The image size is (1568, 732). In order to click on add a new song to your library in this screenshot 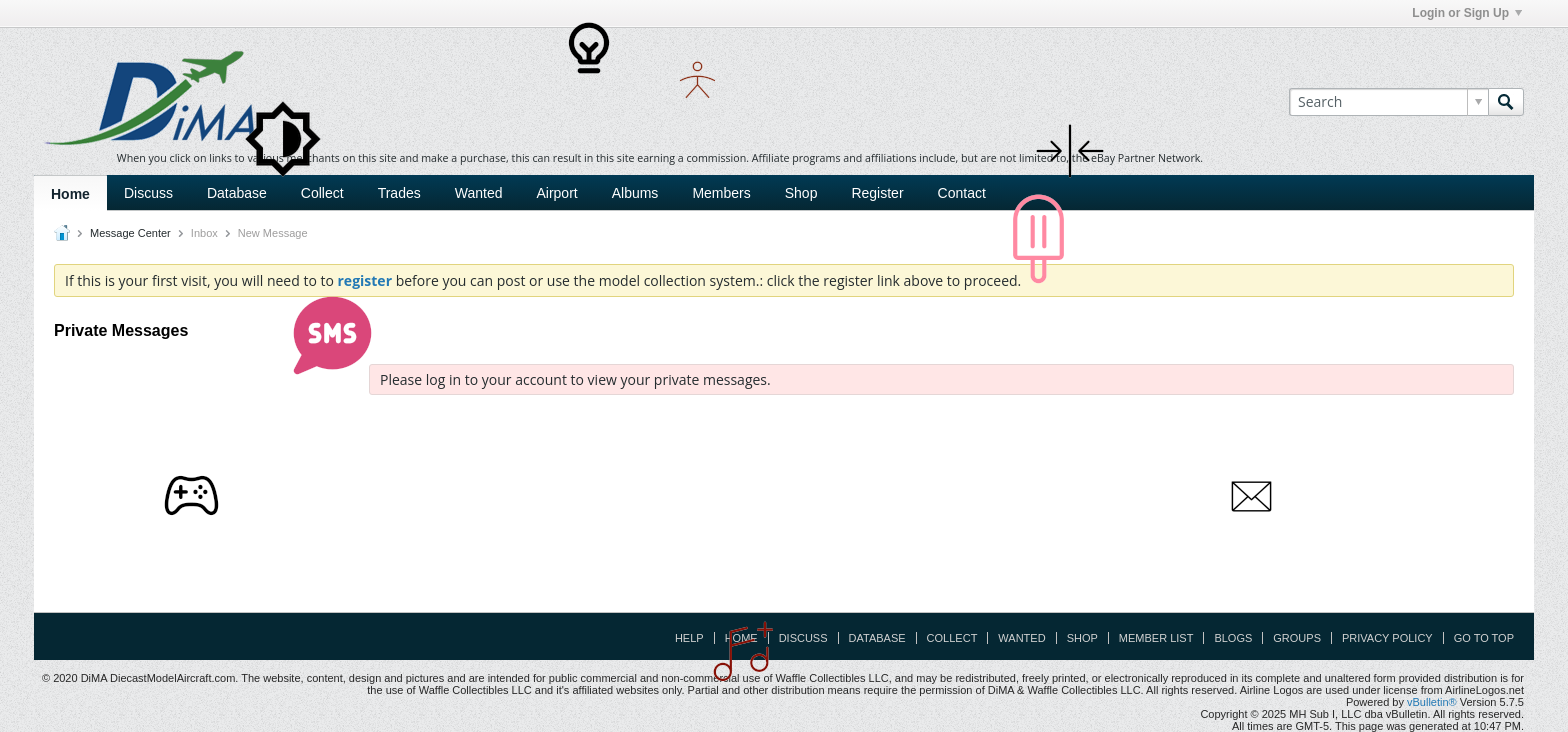, I will do `click(744, 652)`.